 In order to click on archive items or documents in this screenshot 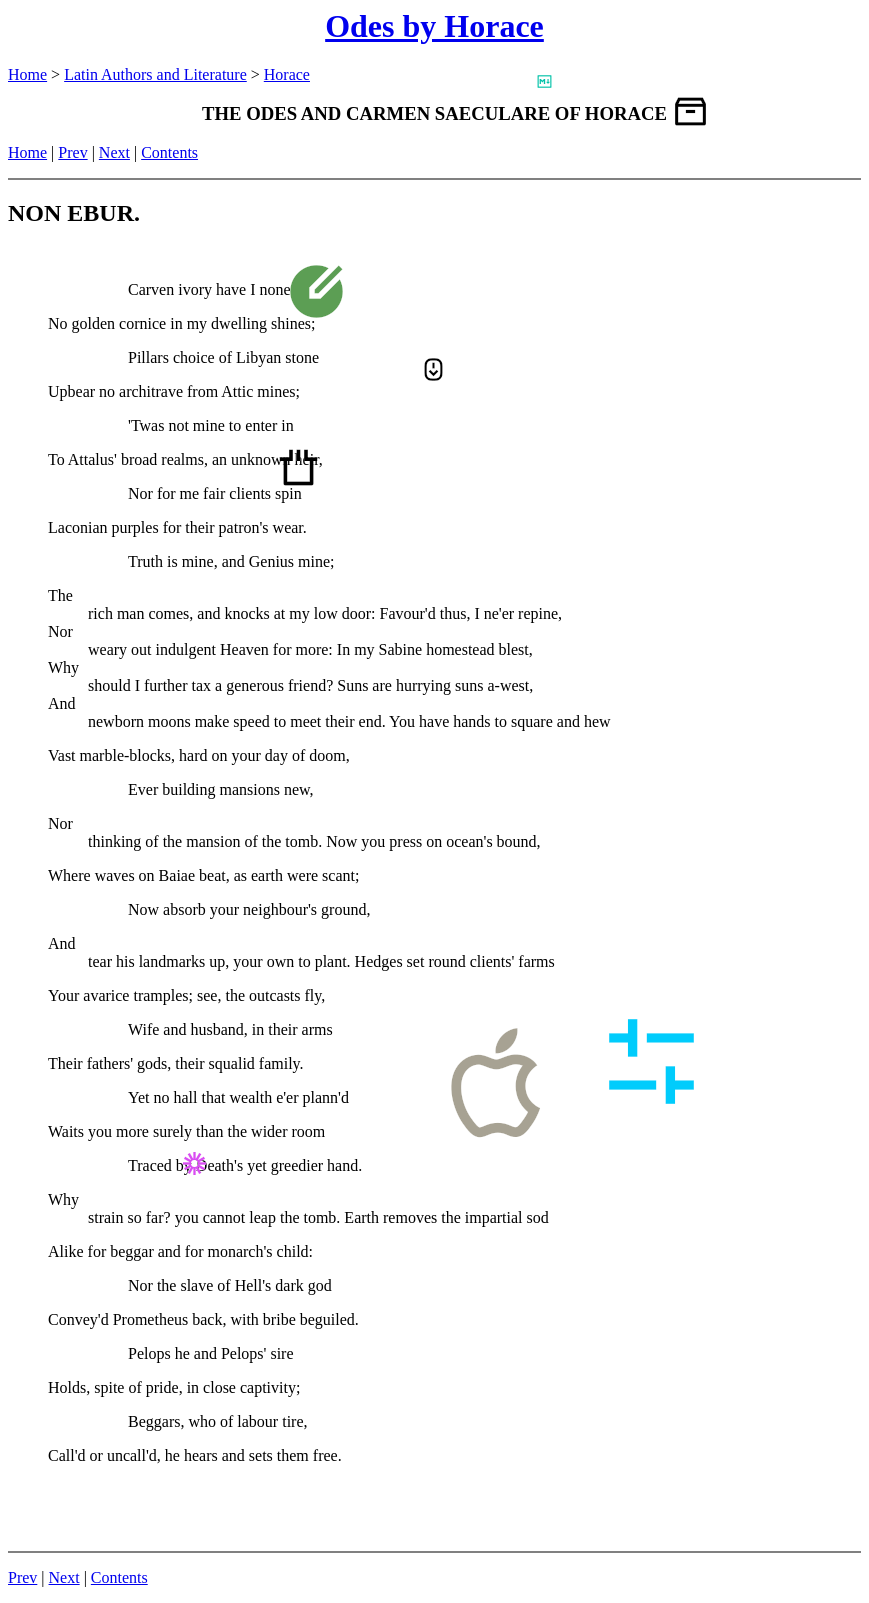, I will do `click(690, 111)`.